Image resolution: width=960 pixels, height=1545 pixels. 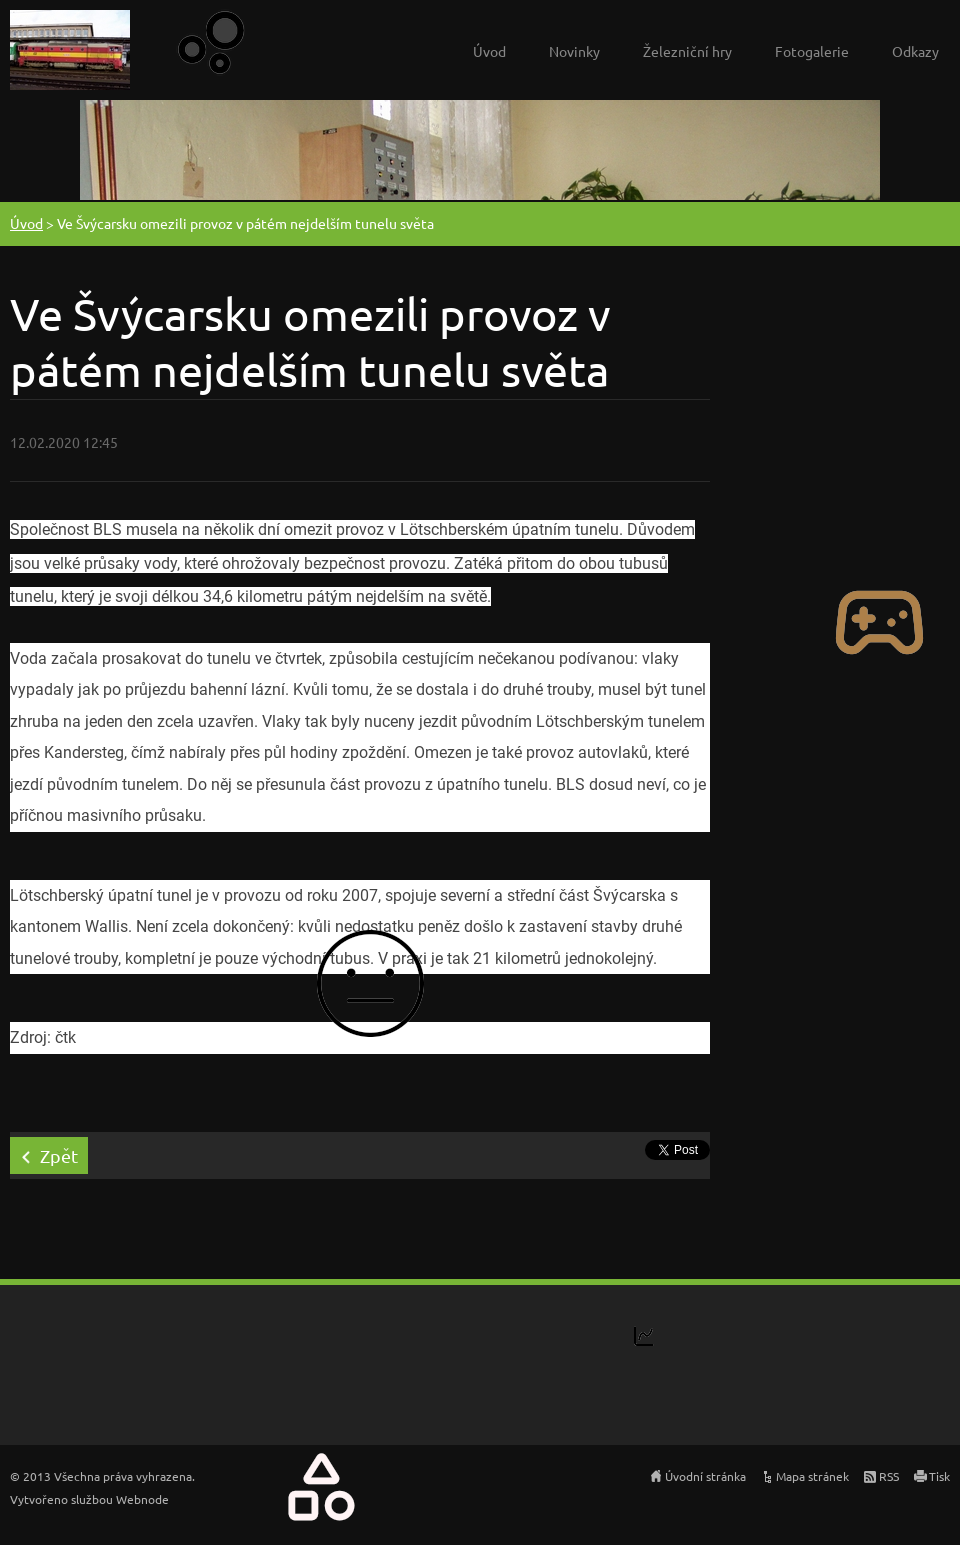 What do you see at coordinates (321, 1487) in the screenshot?
I see `access shape tools or drawing options` at bounding box center [321, 1487].